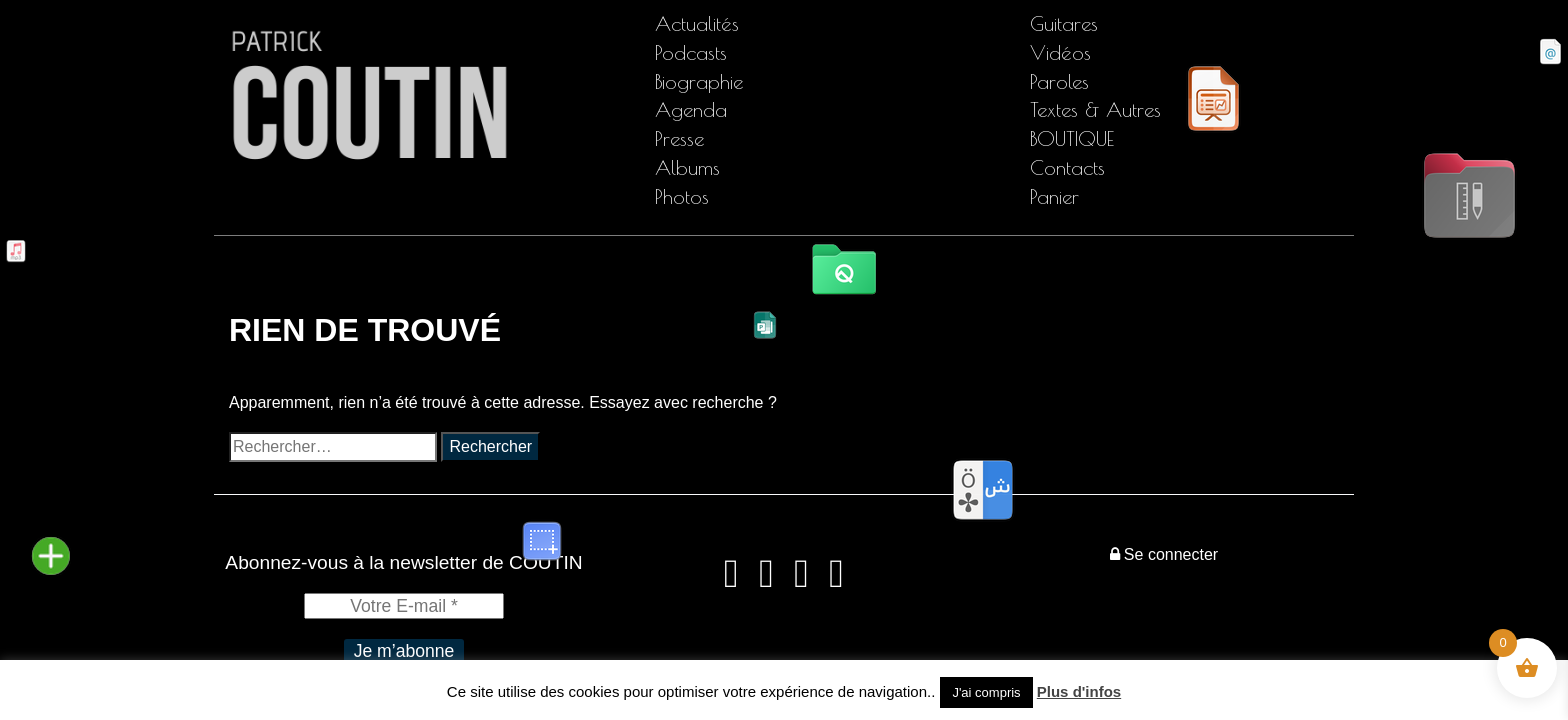  I want to click on open android 10 system folder, so click(844, 271).